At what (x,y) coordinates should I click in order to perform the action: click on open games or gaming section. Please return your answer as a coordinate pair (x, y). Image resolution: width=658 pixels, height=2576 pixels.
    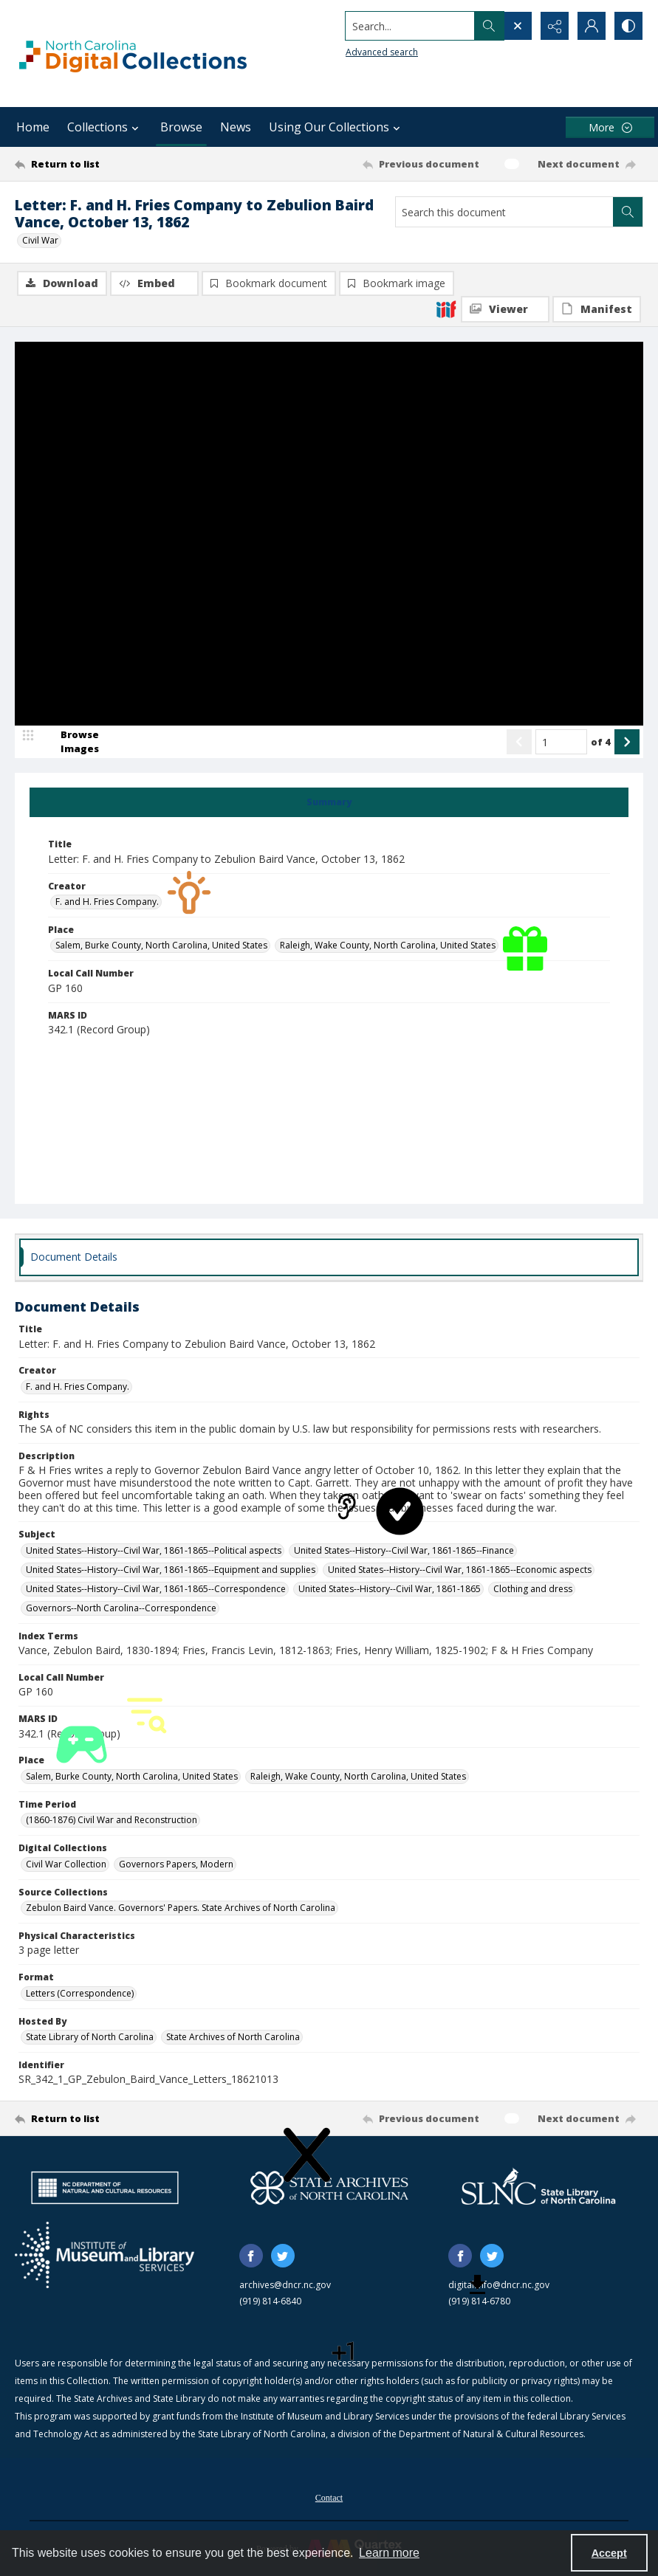
    Looking at the image, I should click on (81, 1744).